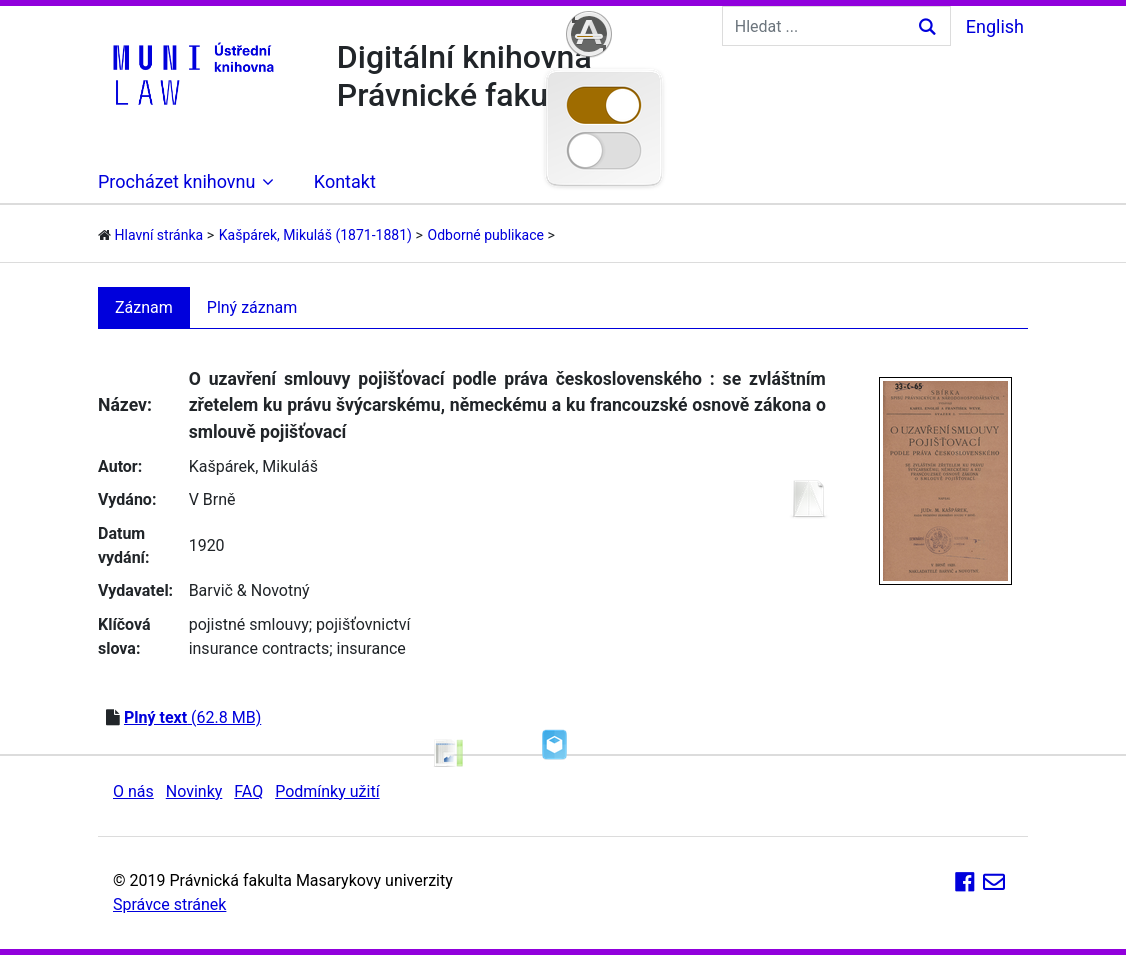 The height and width of the screenshot is (955, 1126). What do you see at coordinates (589, 34) in the screenshot?
I see `open the software updater application` at bounding box center [589, 34].